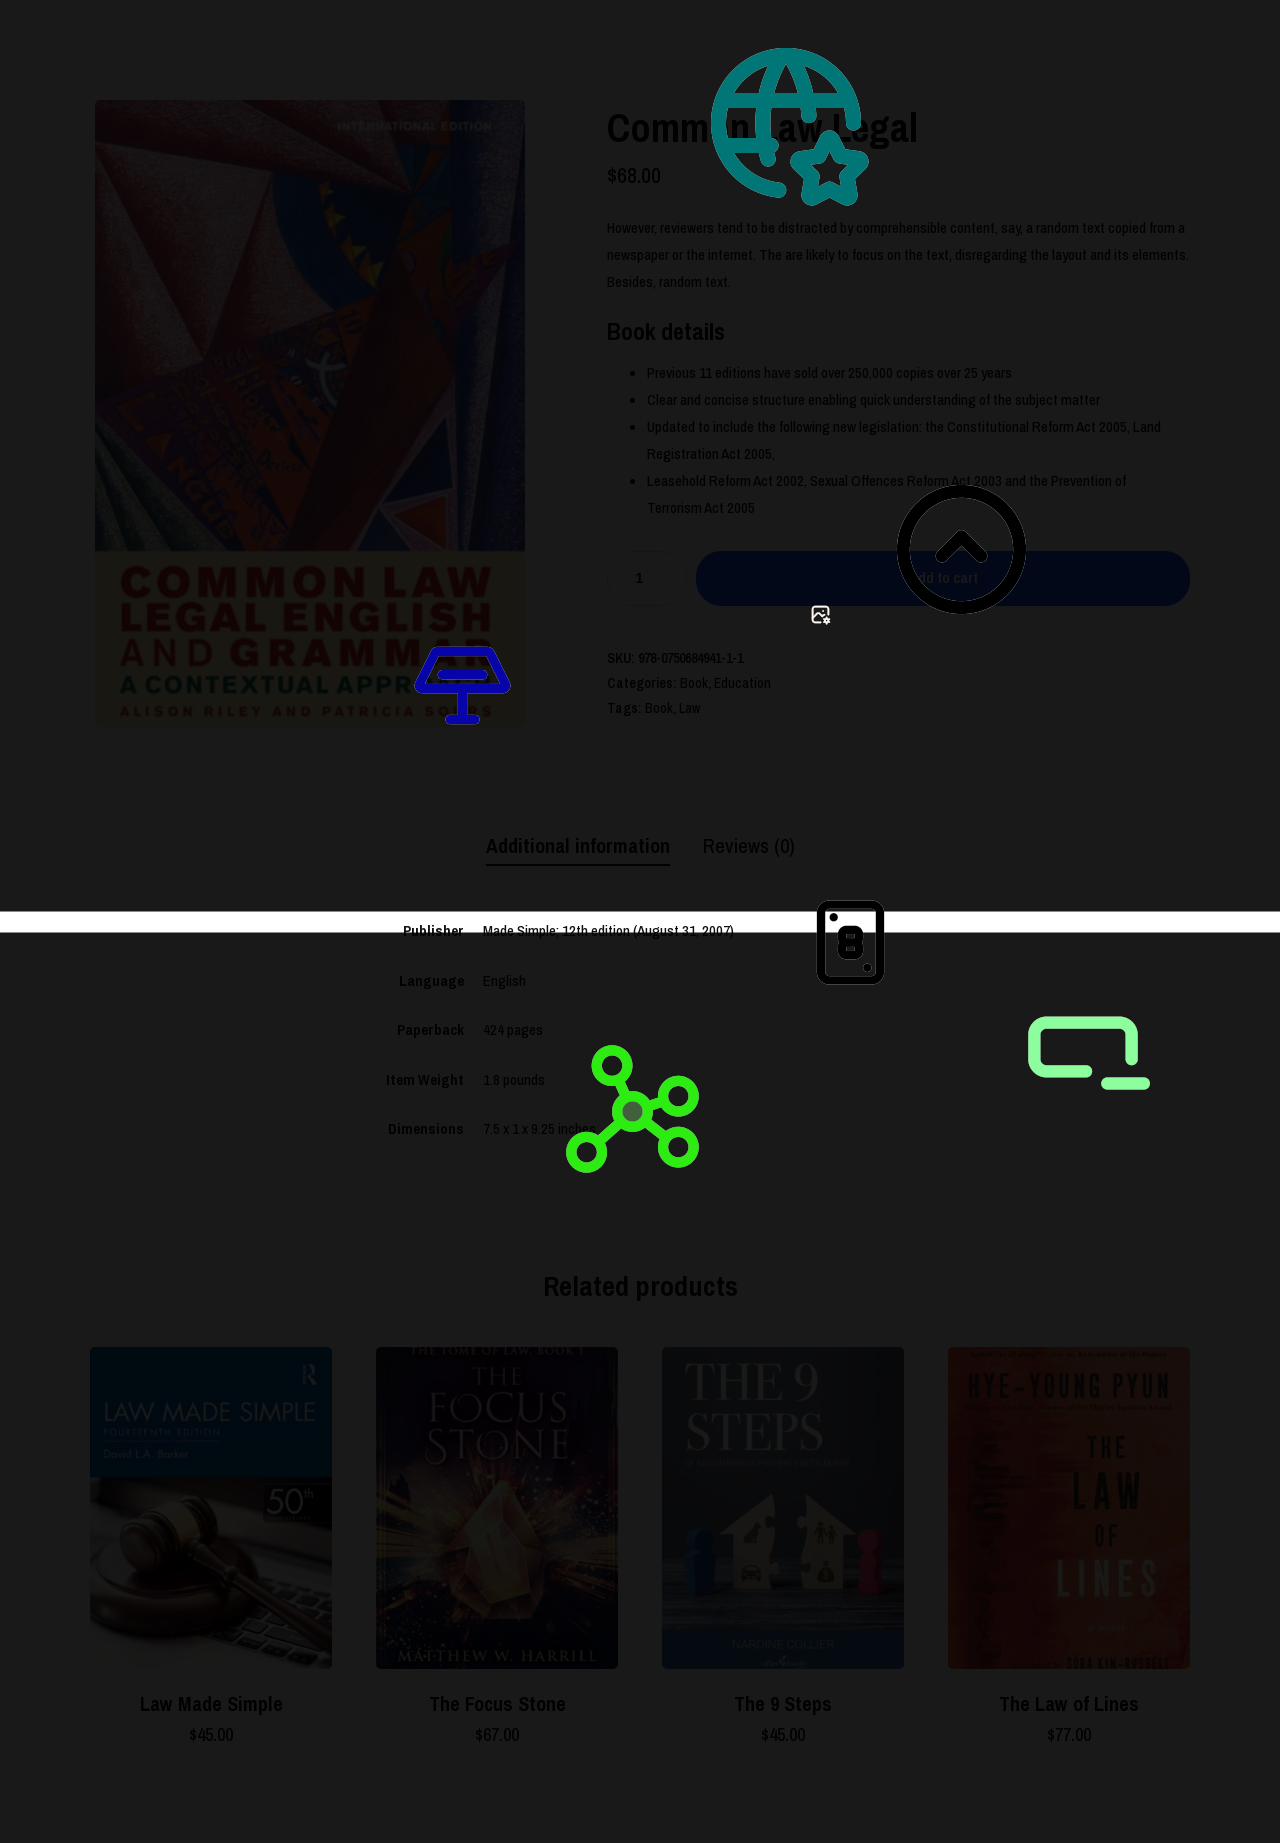 The image size is (1280, 1843). I want to click on access presentation mode, so click(462, 685).